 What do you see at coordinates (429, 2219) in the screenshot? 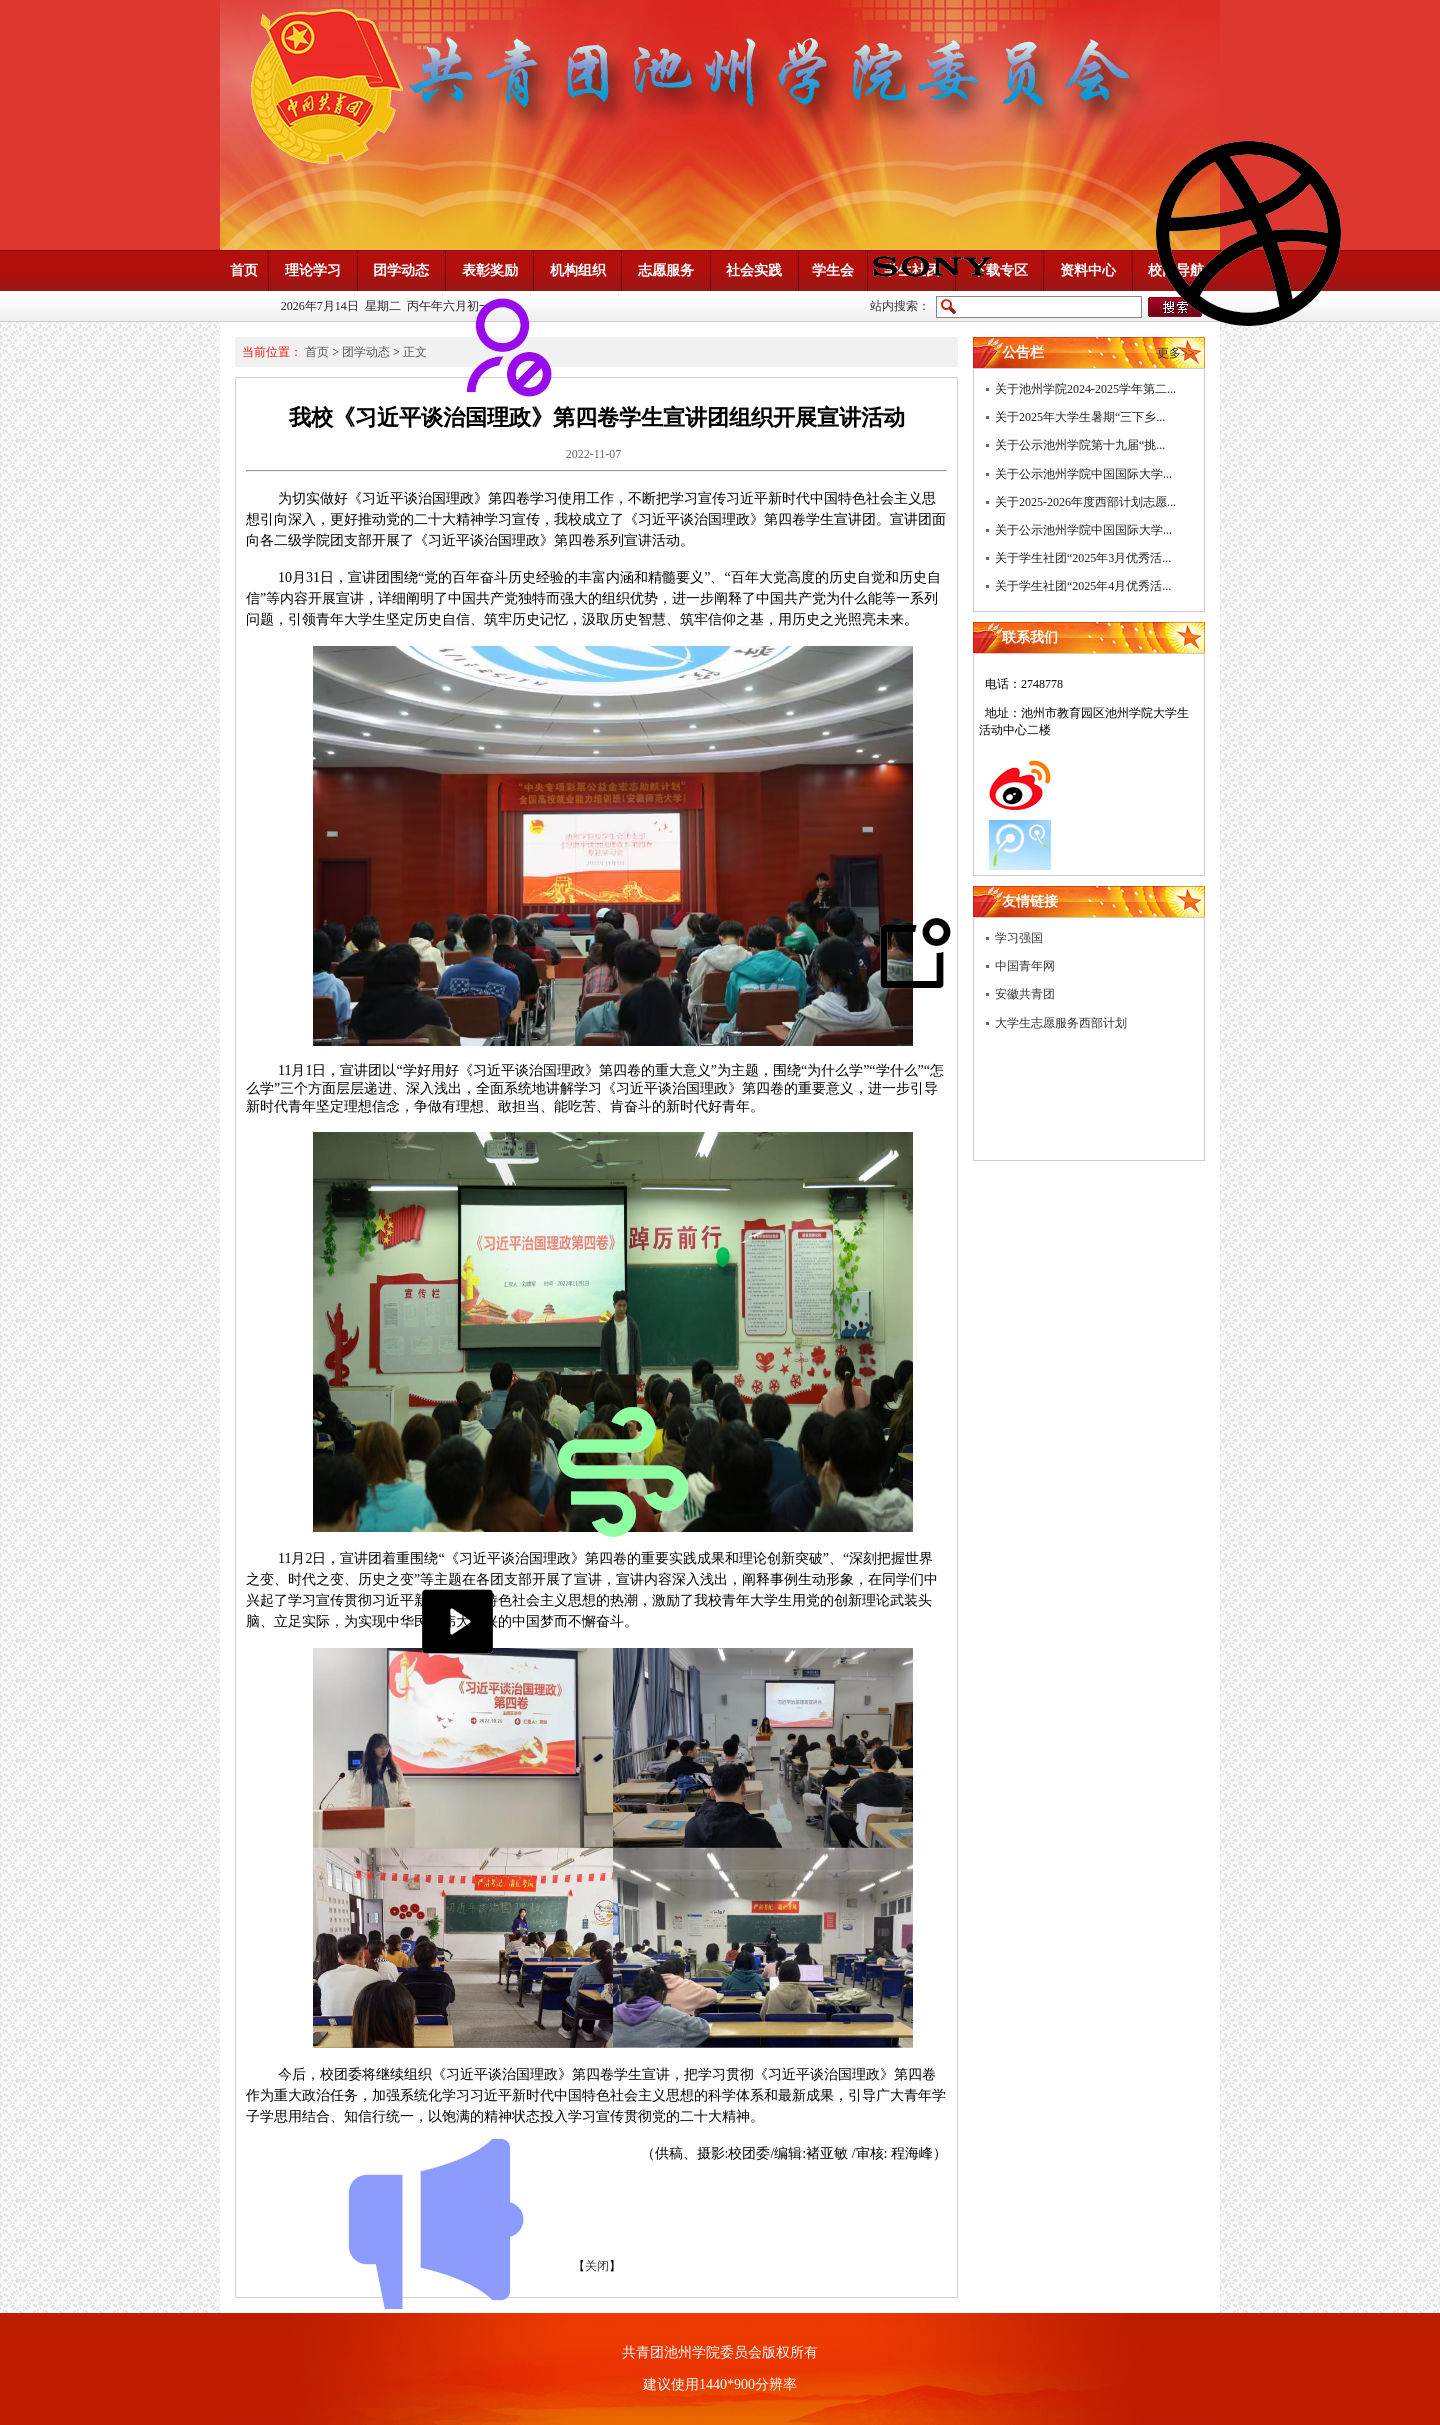
I see `make an announcement or broadcast` at bounding box center [429, 2219].